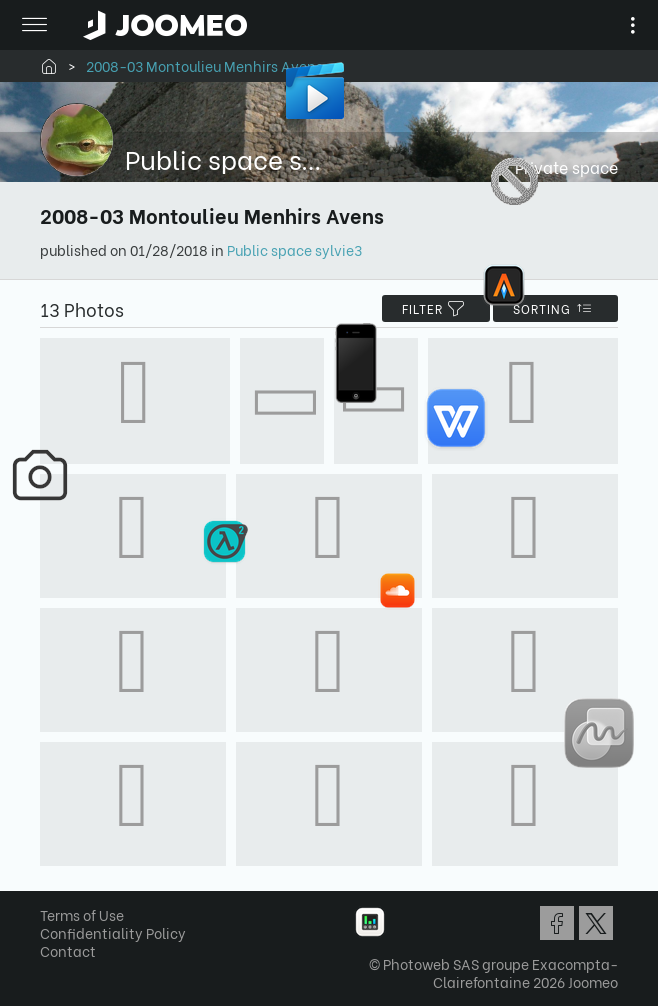  I want to click on open WPS Office application, so click(456, 419).